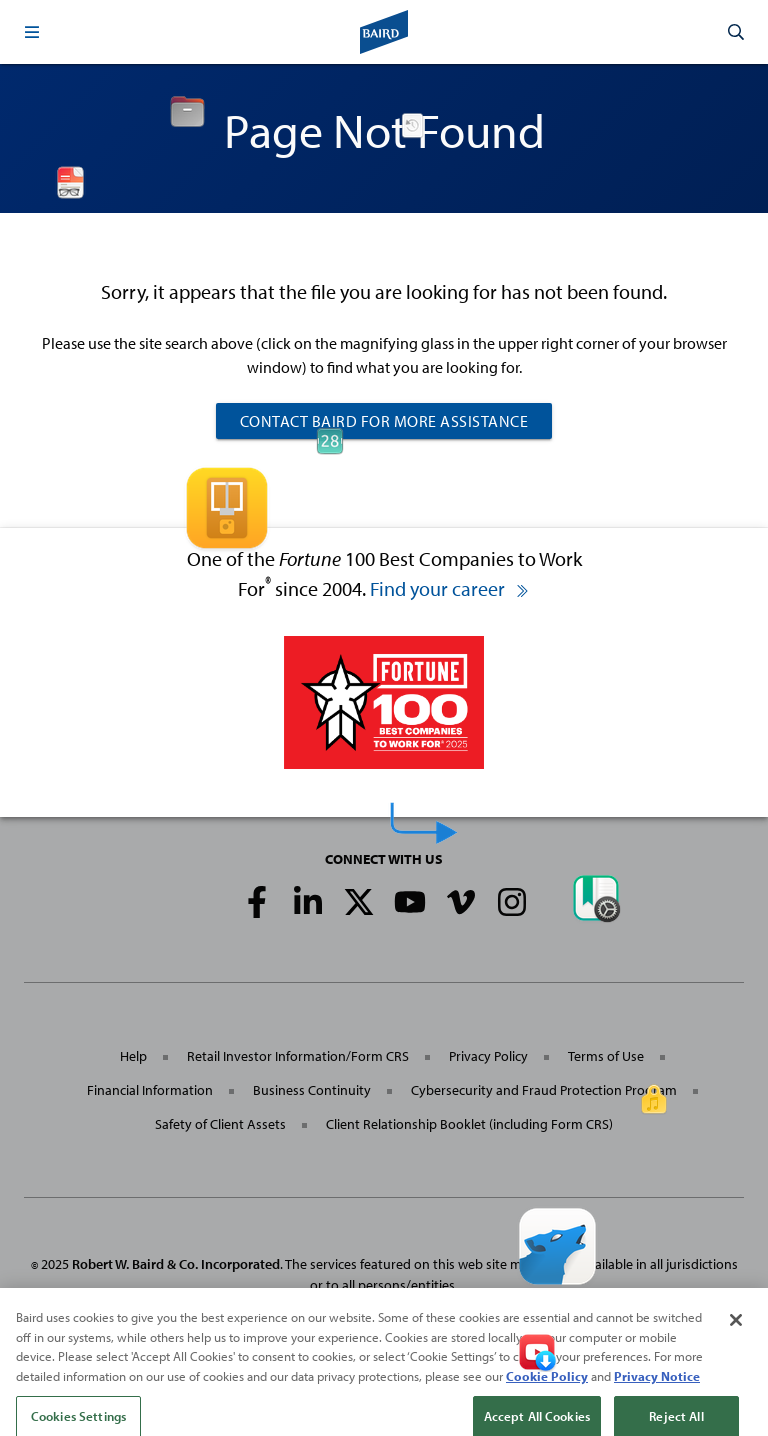  What do you see at coordinates (227, 508) in the screenshot?
I see `open Piper mouse configuration app` at bounding box center [227, 508].